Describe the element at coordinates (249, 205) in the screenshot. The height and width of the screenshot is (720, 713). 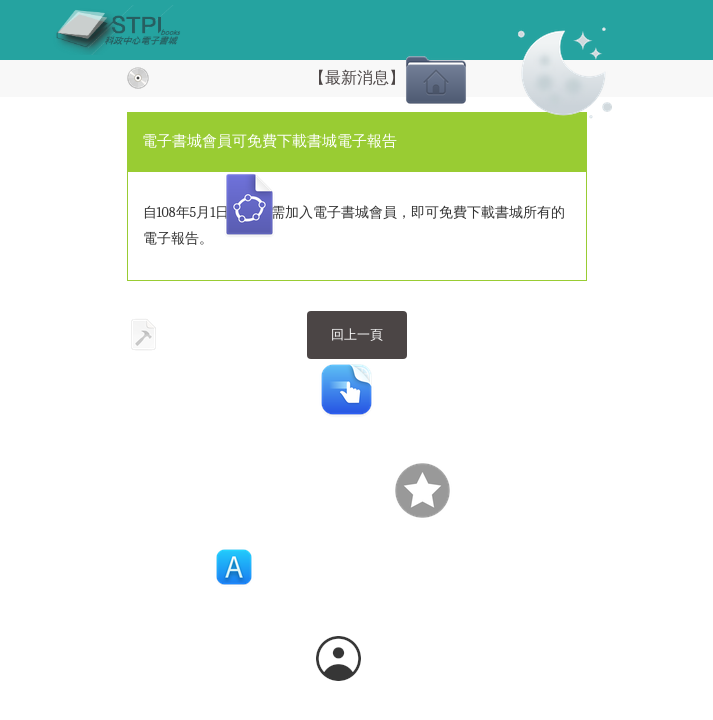
I see `a geogebra file document` at that location.